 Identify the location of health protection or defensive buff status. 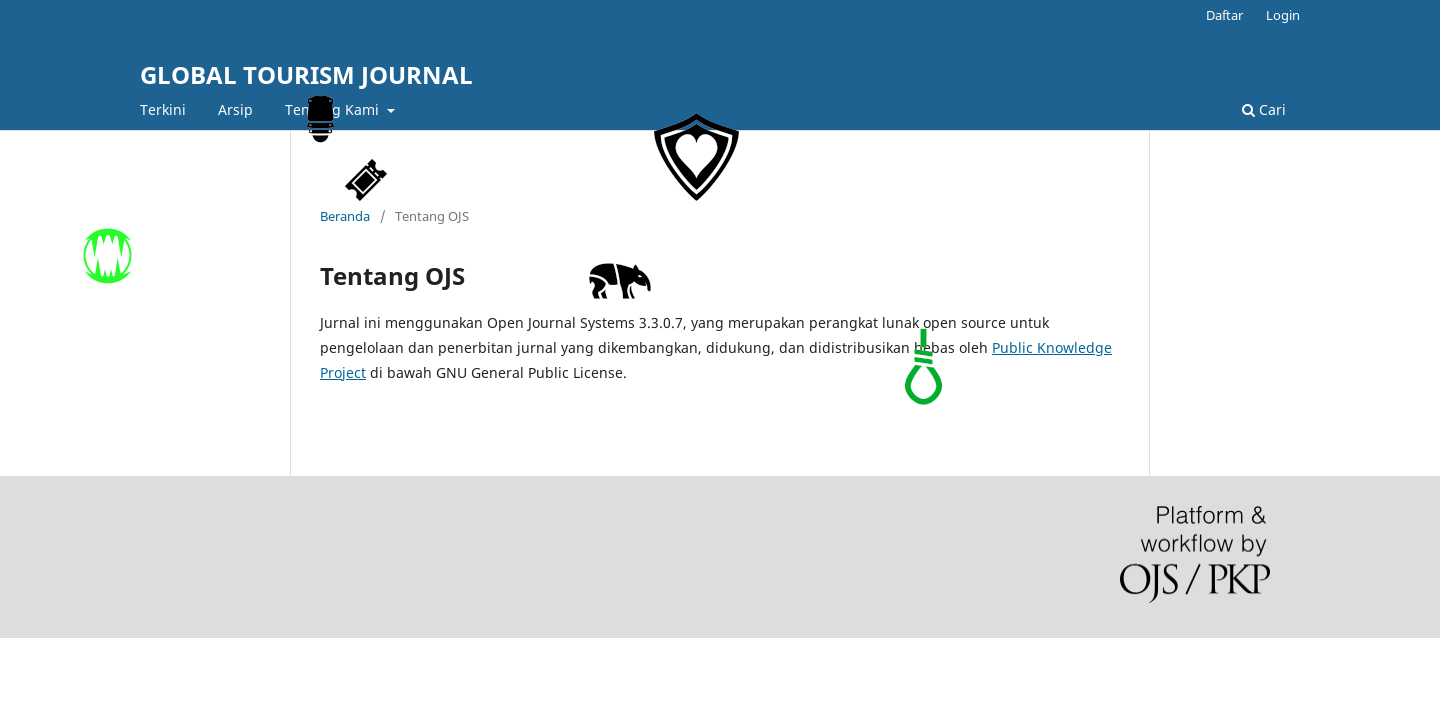
(696, 155).